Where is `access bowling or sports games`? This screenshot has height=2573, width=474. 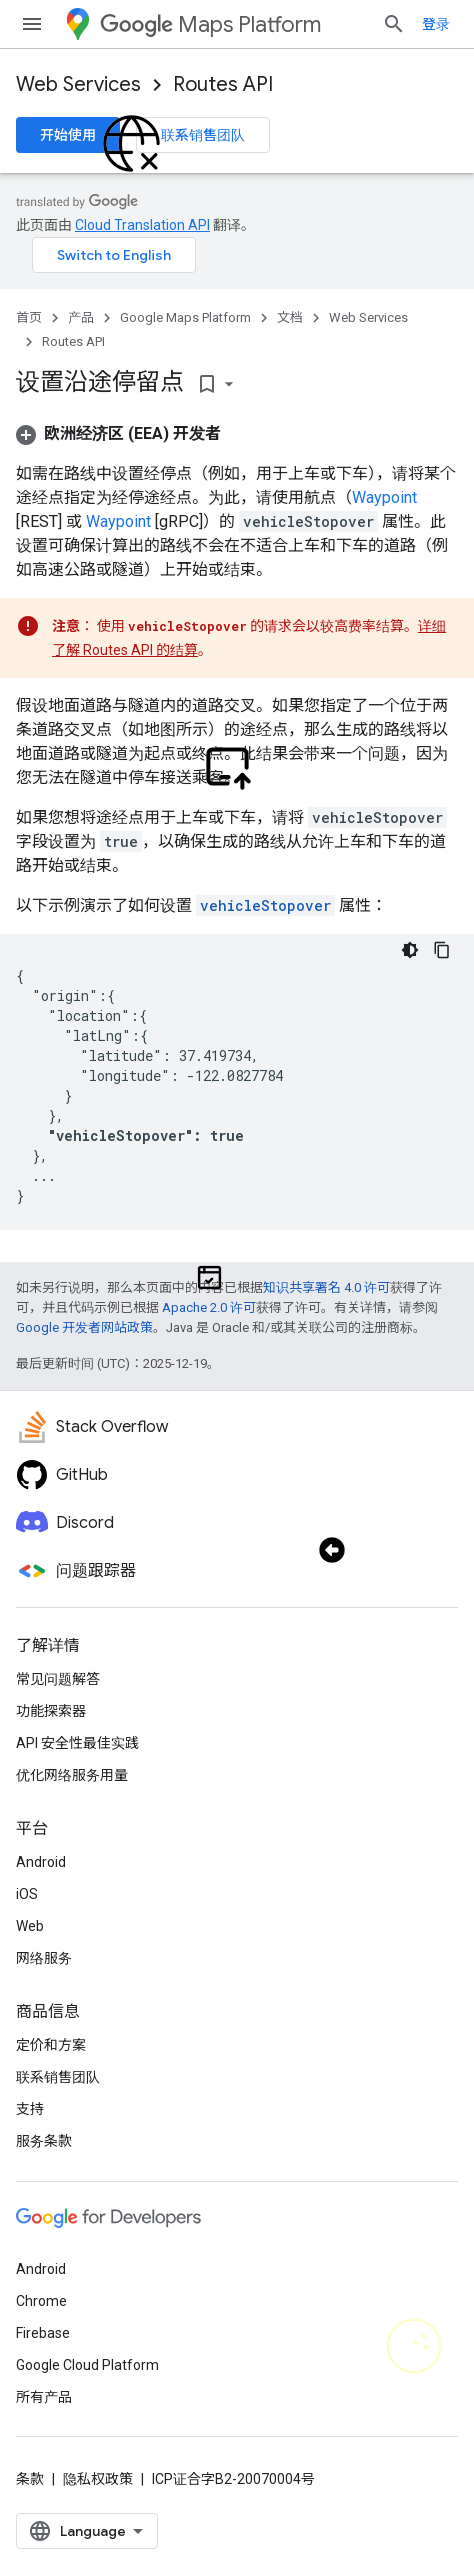
access bowling or sports games is located at coordinates (414, 2346).